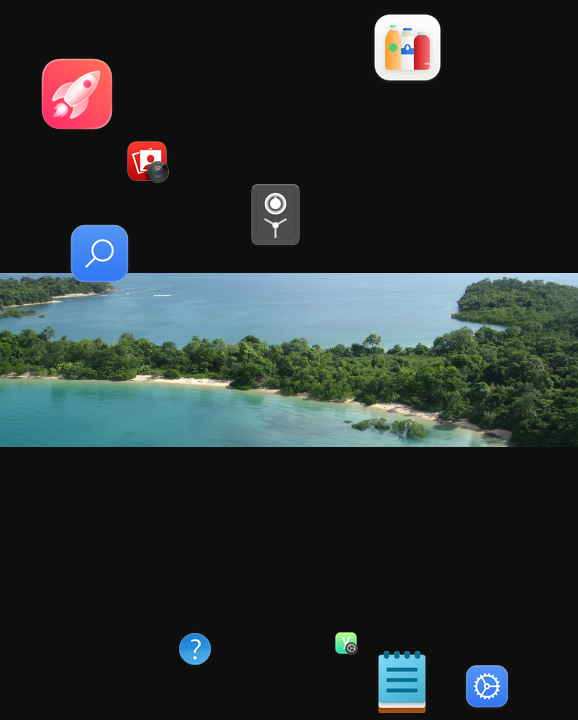 The height and width of the screenshot is (720, 578). I want to click on access system preferences or settings, so click(487, 687).